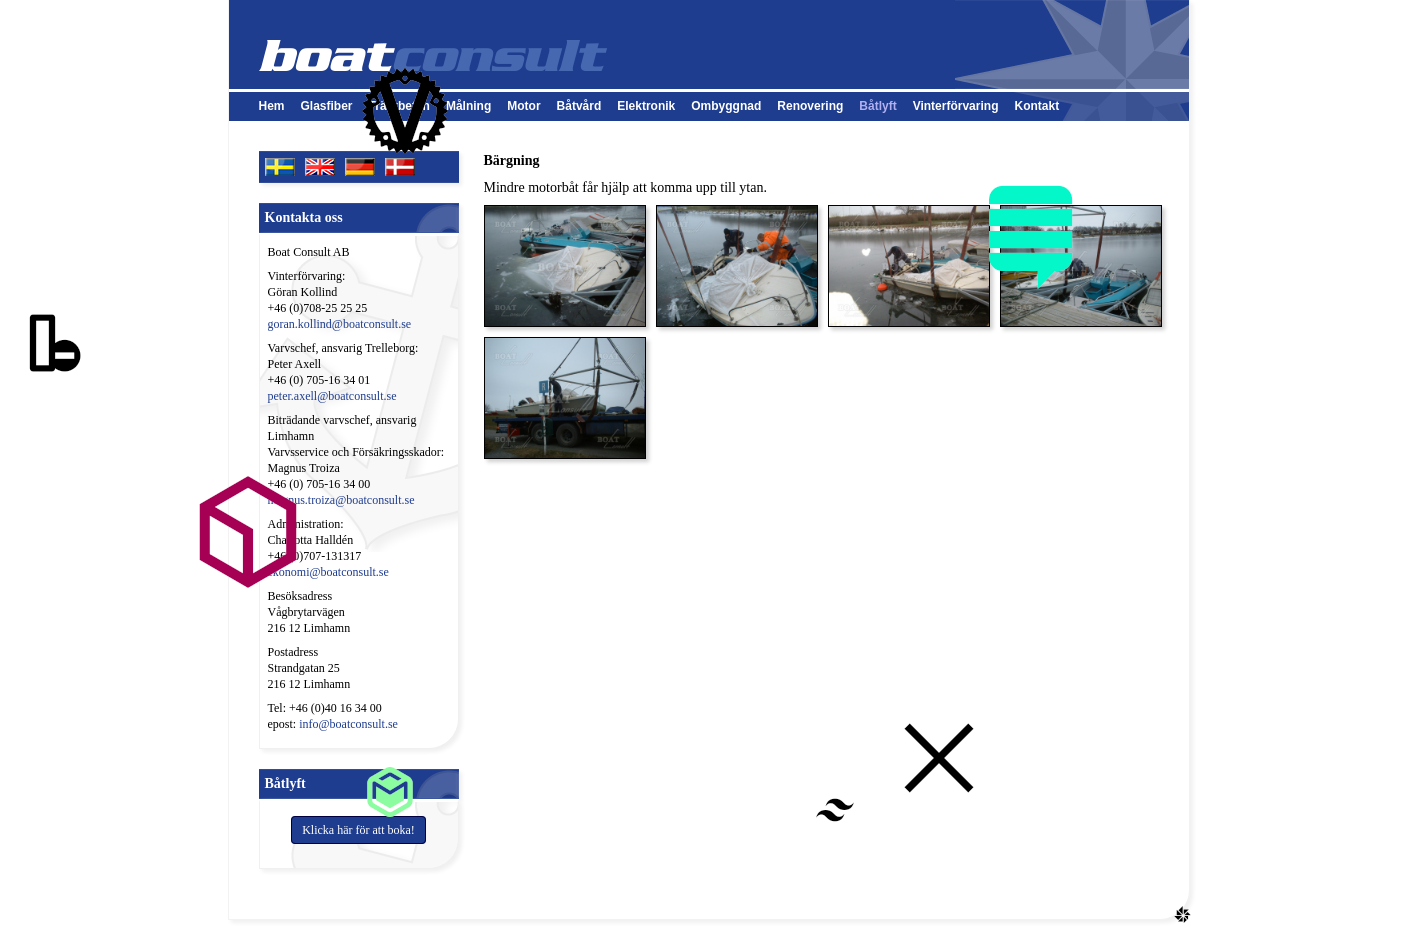 This screenshot has height=930, width=1417. I want to click on stack exchange logo, so click(1030, 237).